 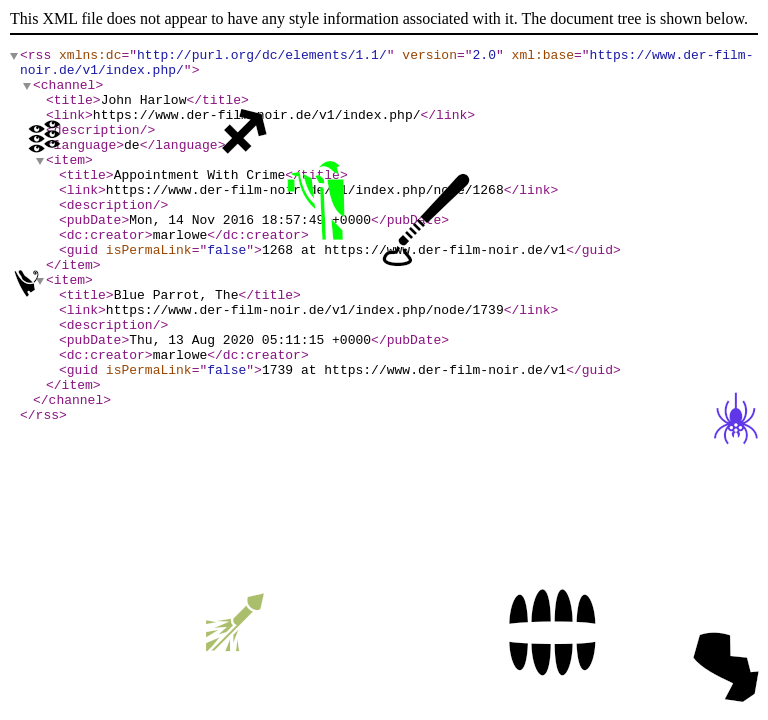 What do you see at coordinates (44, 136) in the screenshot?
I see `indicates a multi-view or surveillance mode` at bounding box center [44, 136].